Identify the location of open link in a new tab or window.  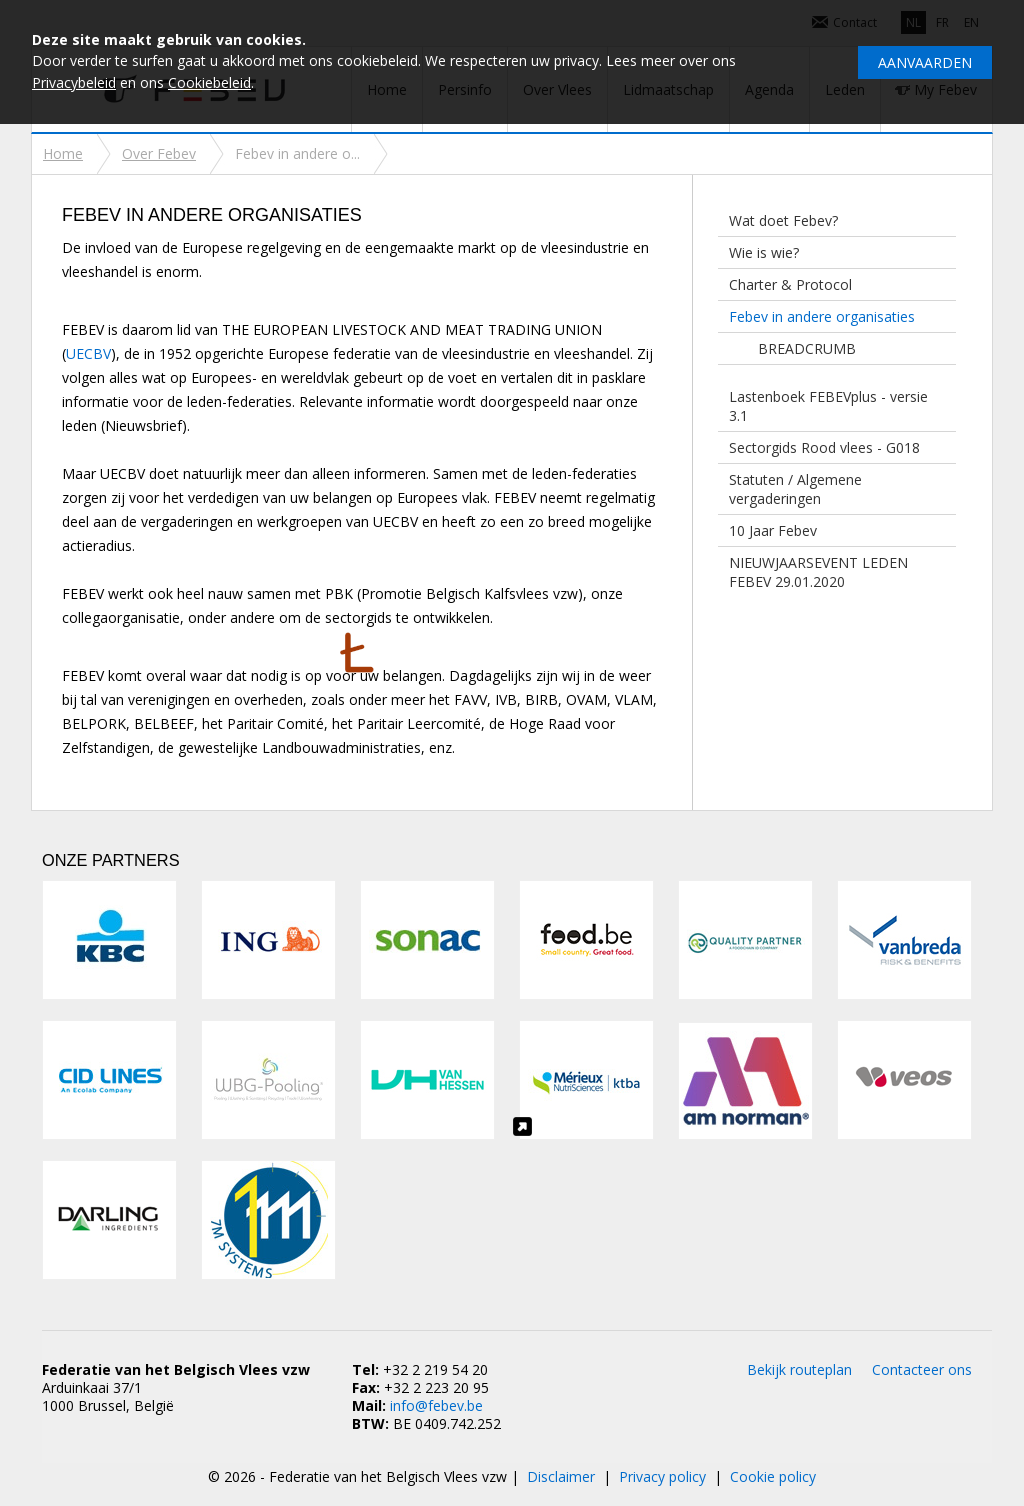
(522, 1126).